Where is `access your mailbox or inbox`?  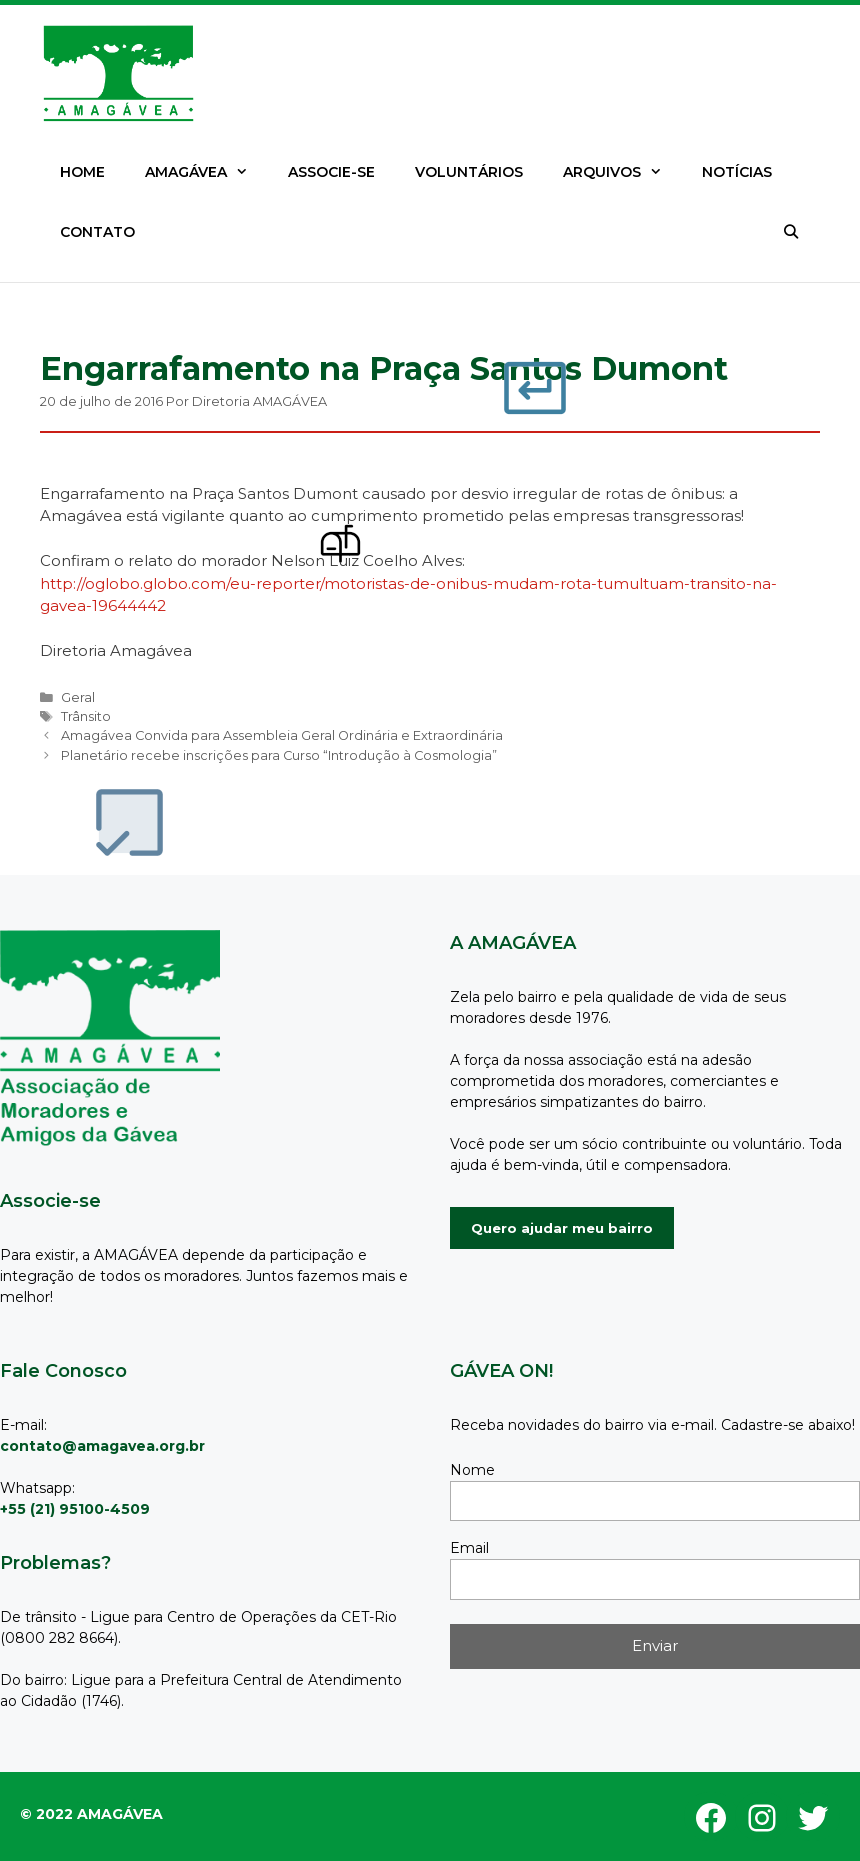 access your mailbox or inbox is located at coordinates (340, 544).